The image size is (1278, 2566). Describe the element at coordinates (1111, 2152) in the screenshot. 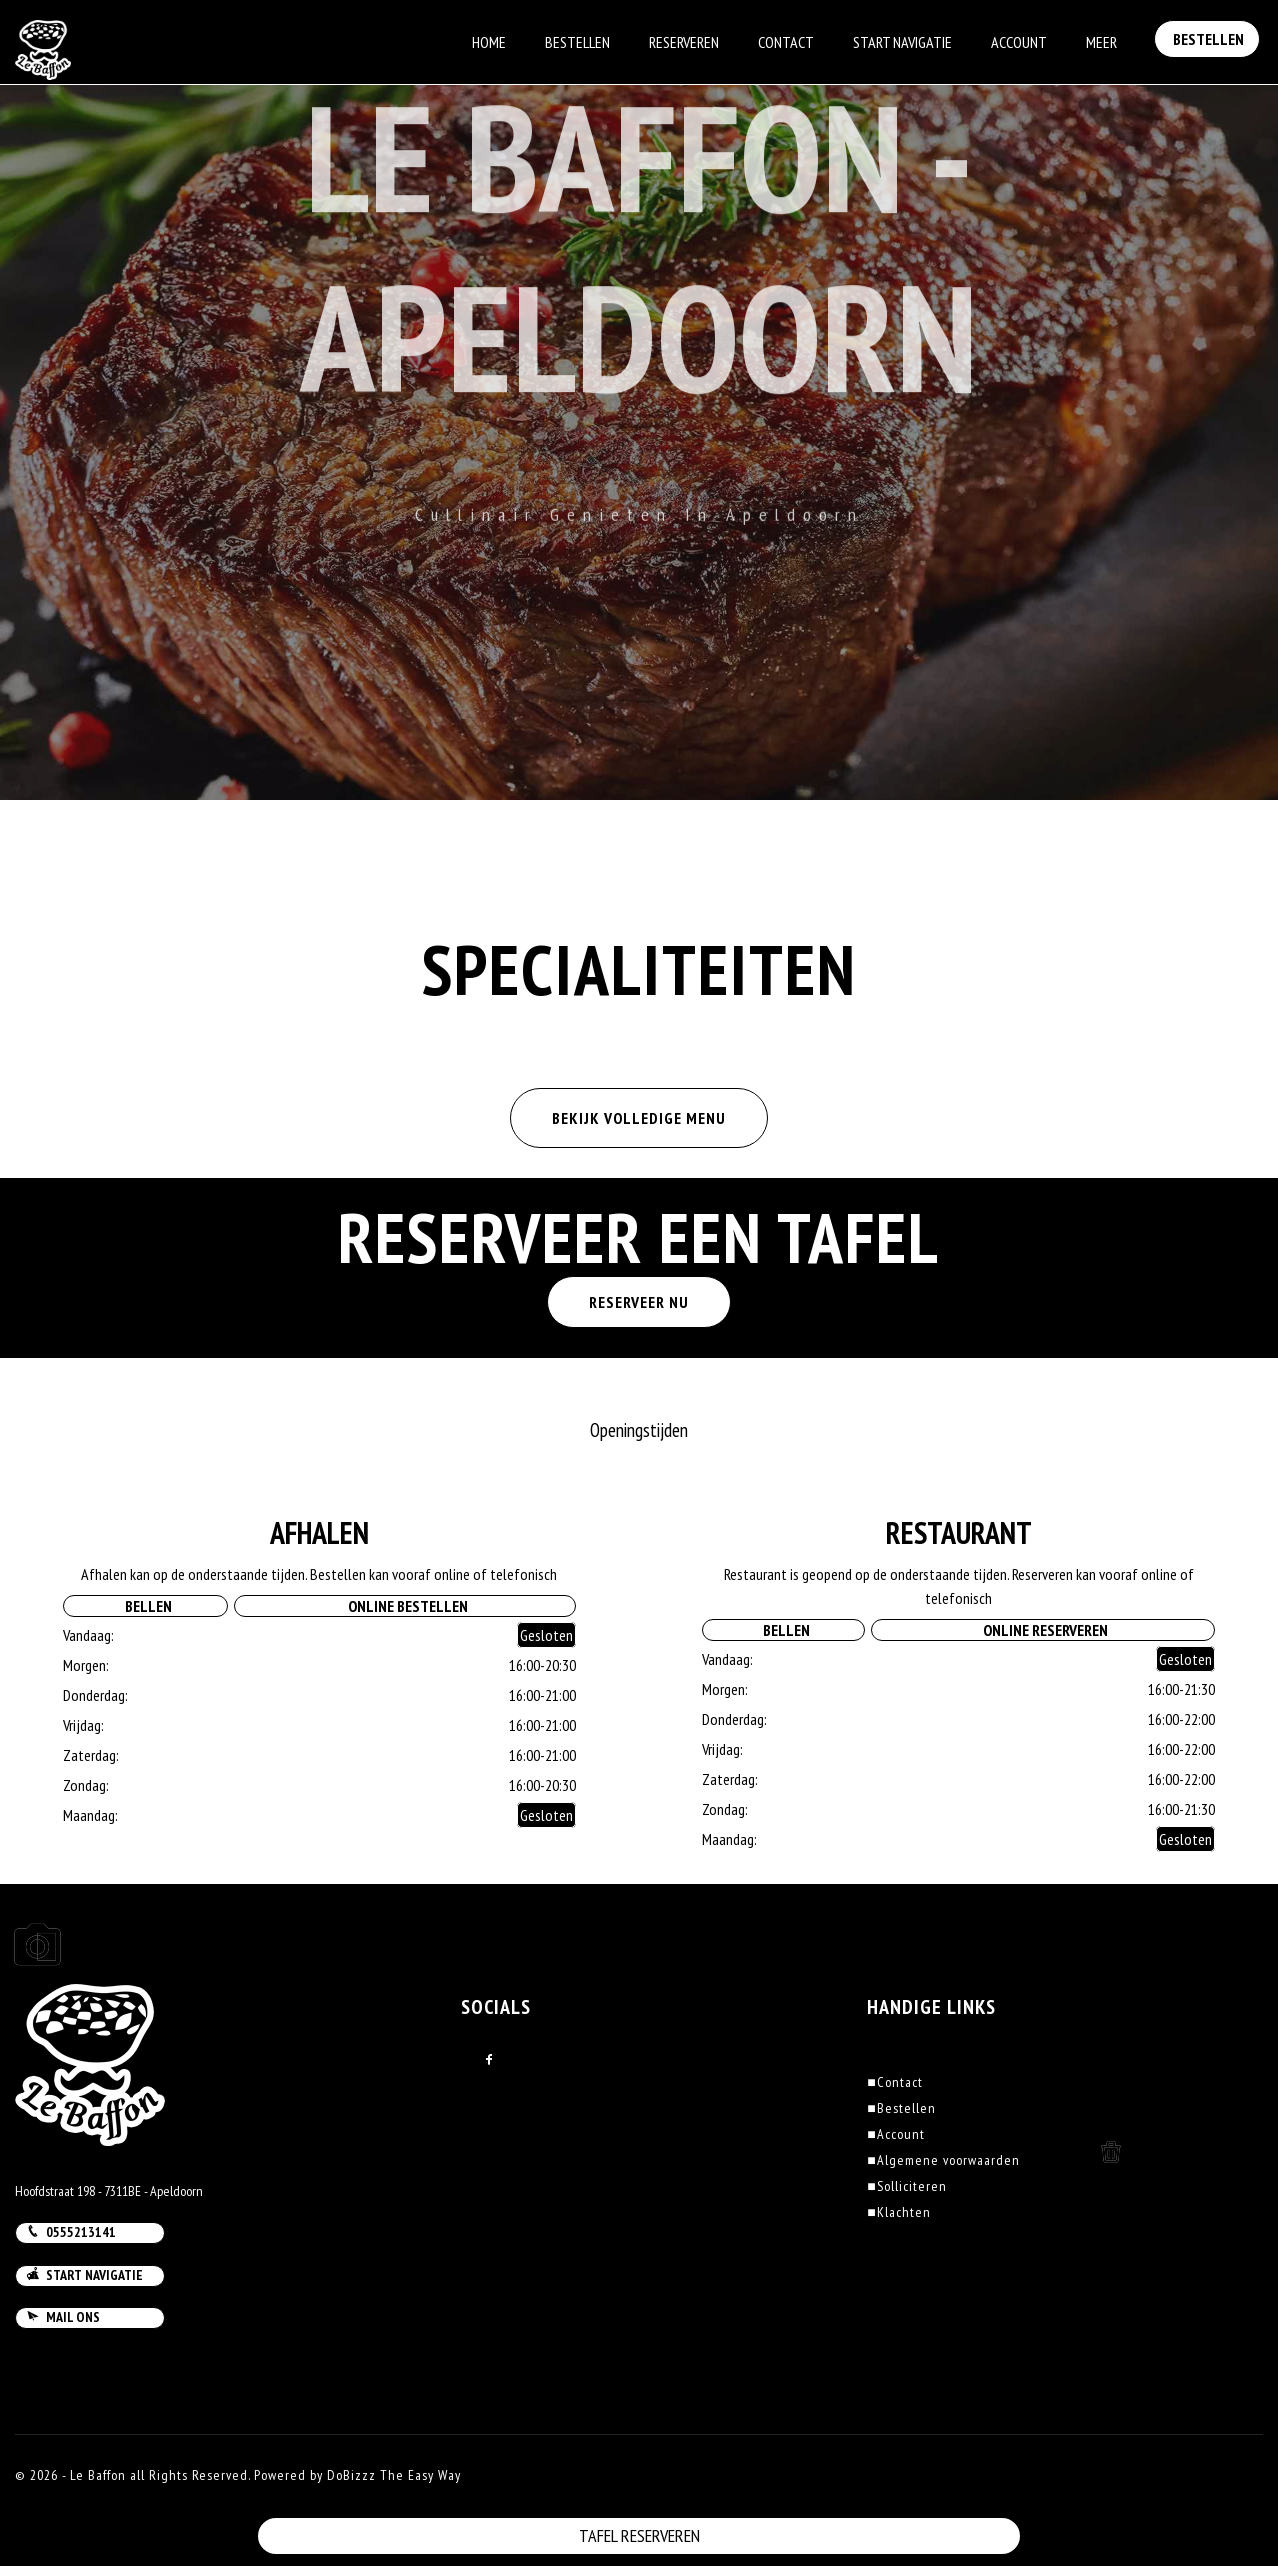

I see `delete selected item` at that location.